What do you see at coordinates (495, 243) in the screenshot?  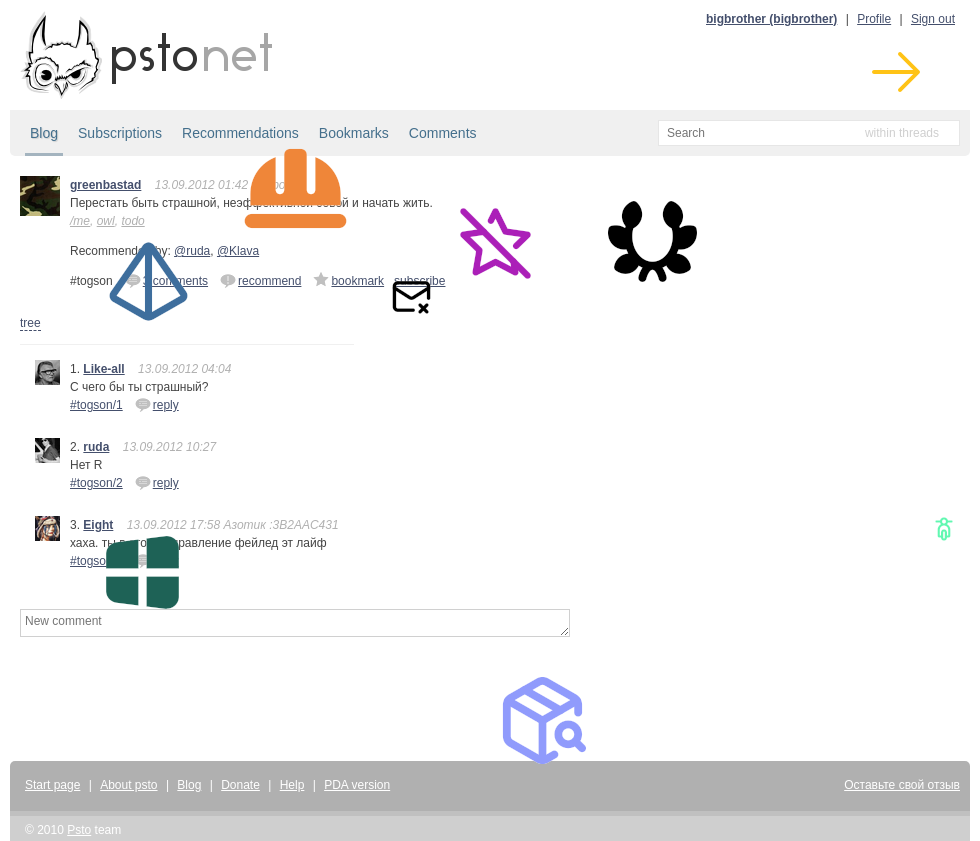 I see `remove from favorites` at bounding box center [495, 243].